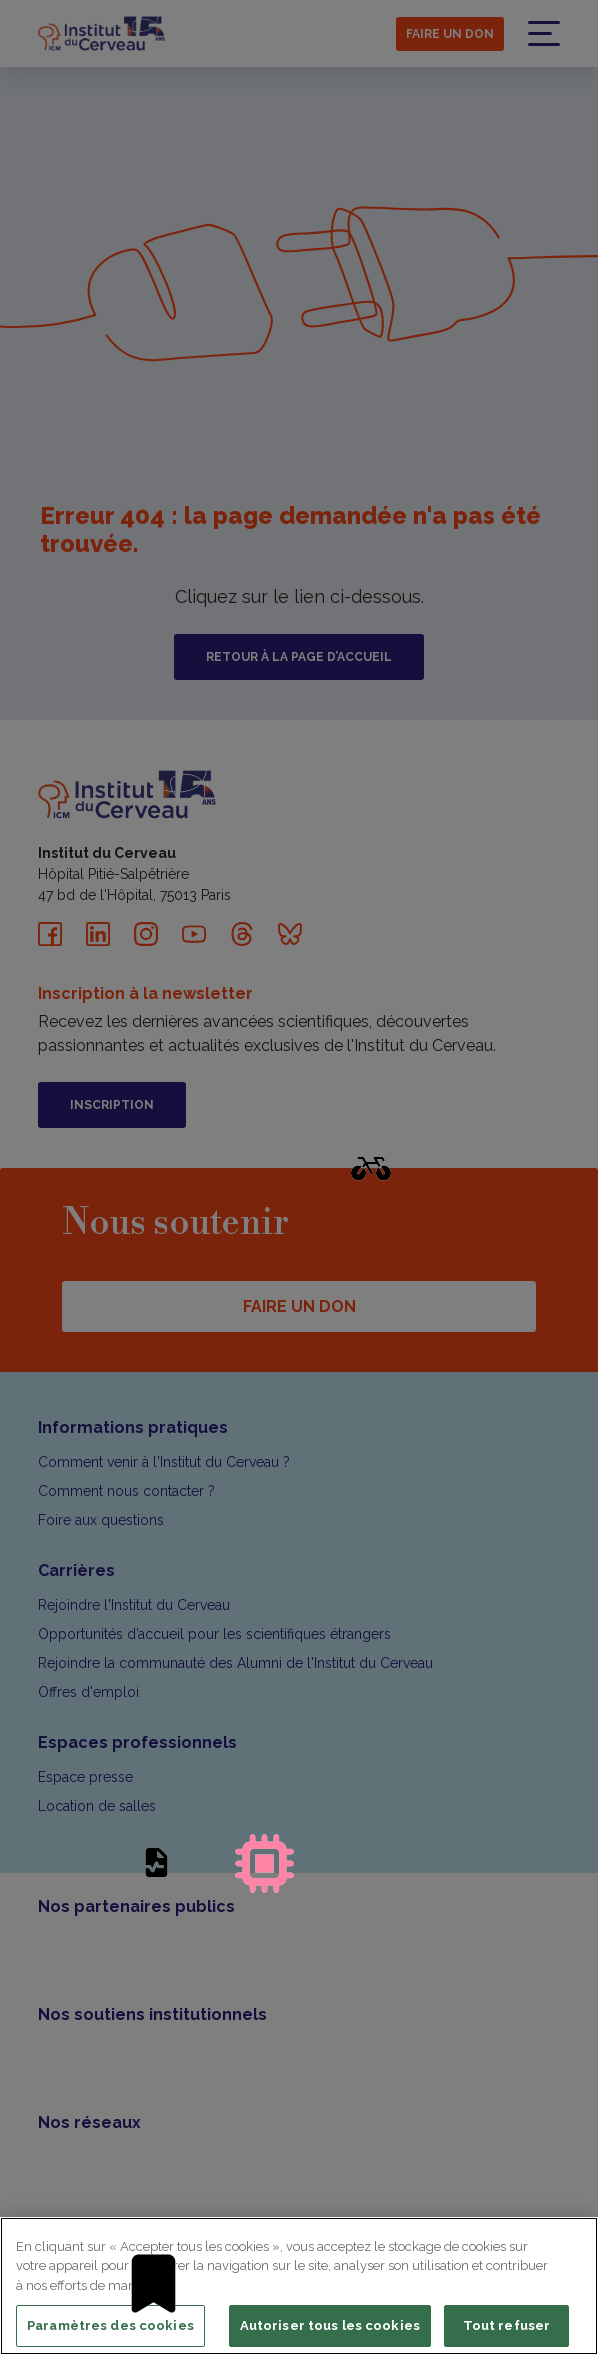 The height and width of the screenshot is (2355, 598). What do you see at coordinates (264, 1863) in the screenshot?
I see `view hardware or processor information` at bounding box center [264, 1863].